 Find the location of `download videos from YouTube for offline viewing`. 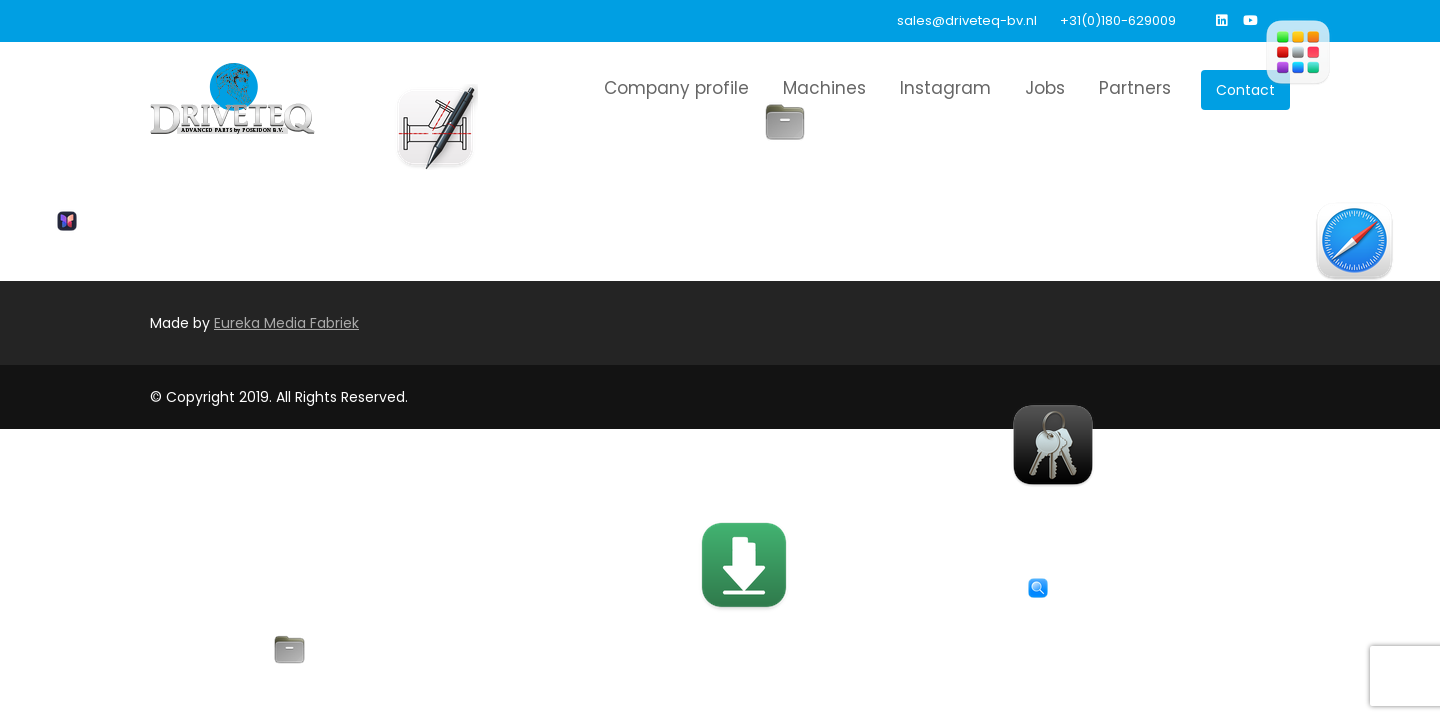

download videos from YouTube for offline viewing is located at coordinates (744, 565).